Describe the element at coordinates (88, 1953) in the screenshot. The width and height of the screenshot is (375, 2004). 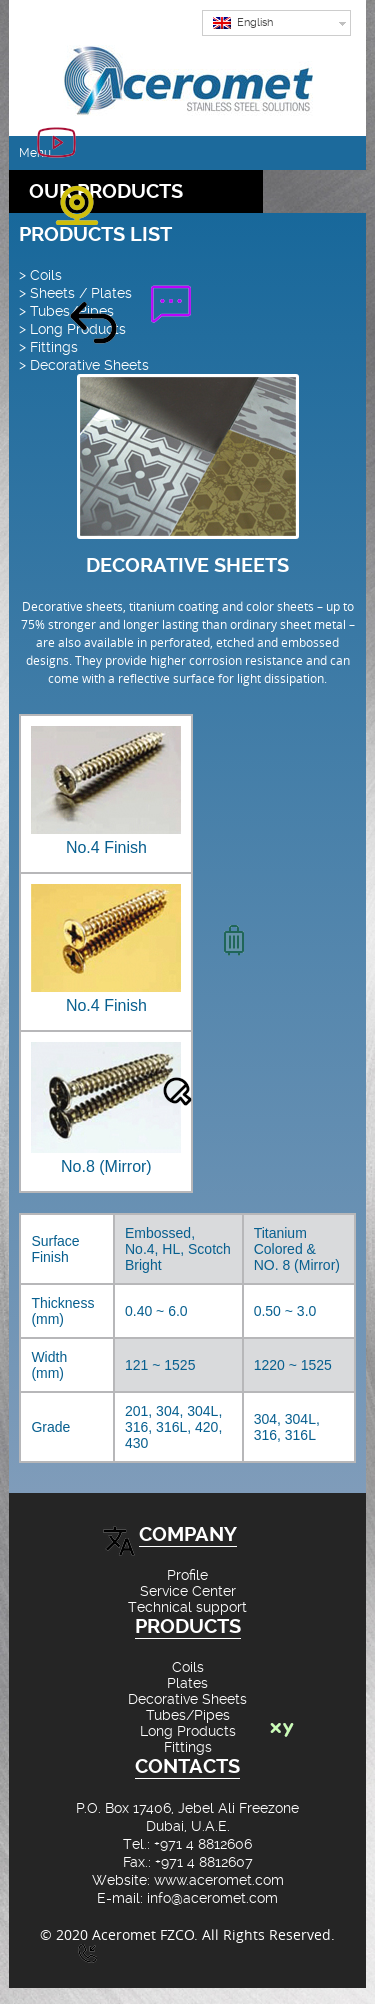
I see `indicates an incoming phone call` at that location.